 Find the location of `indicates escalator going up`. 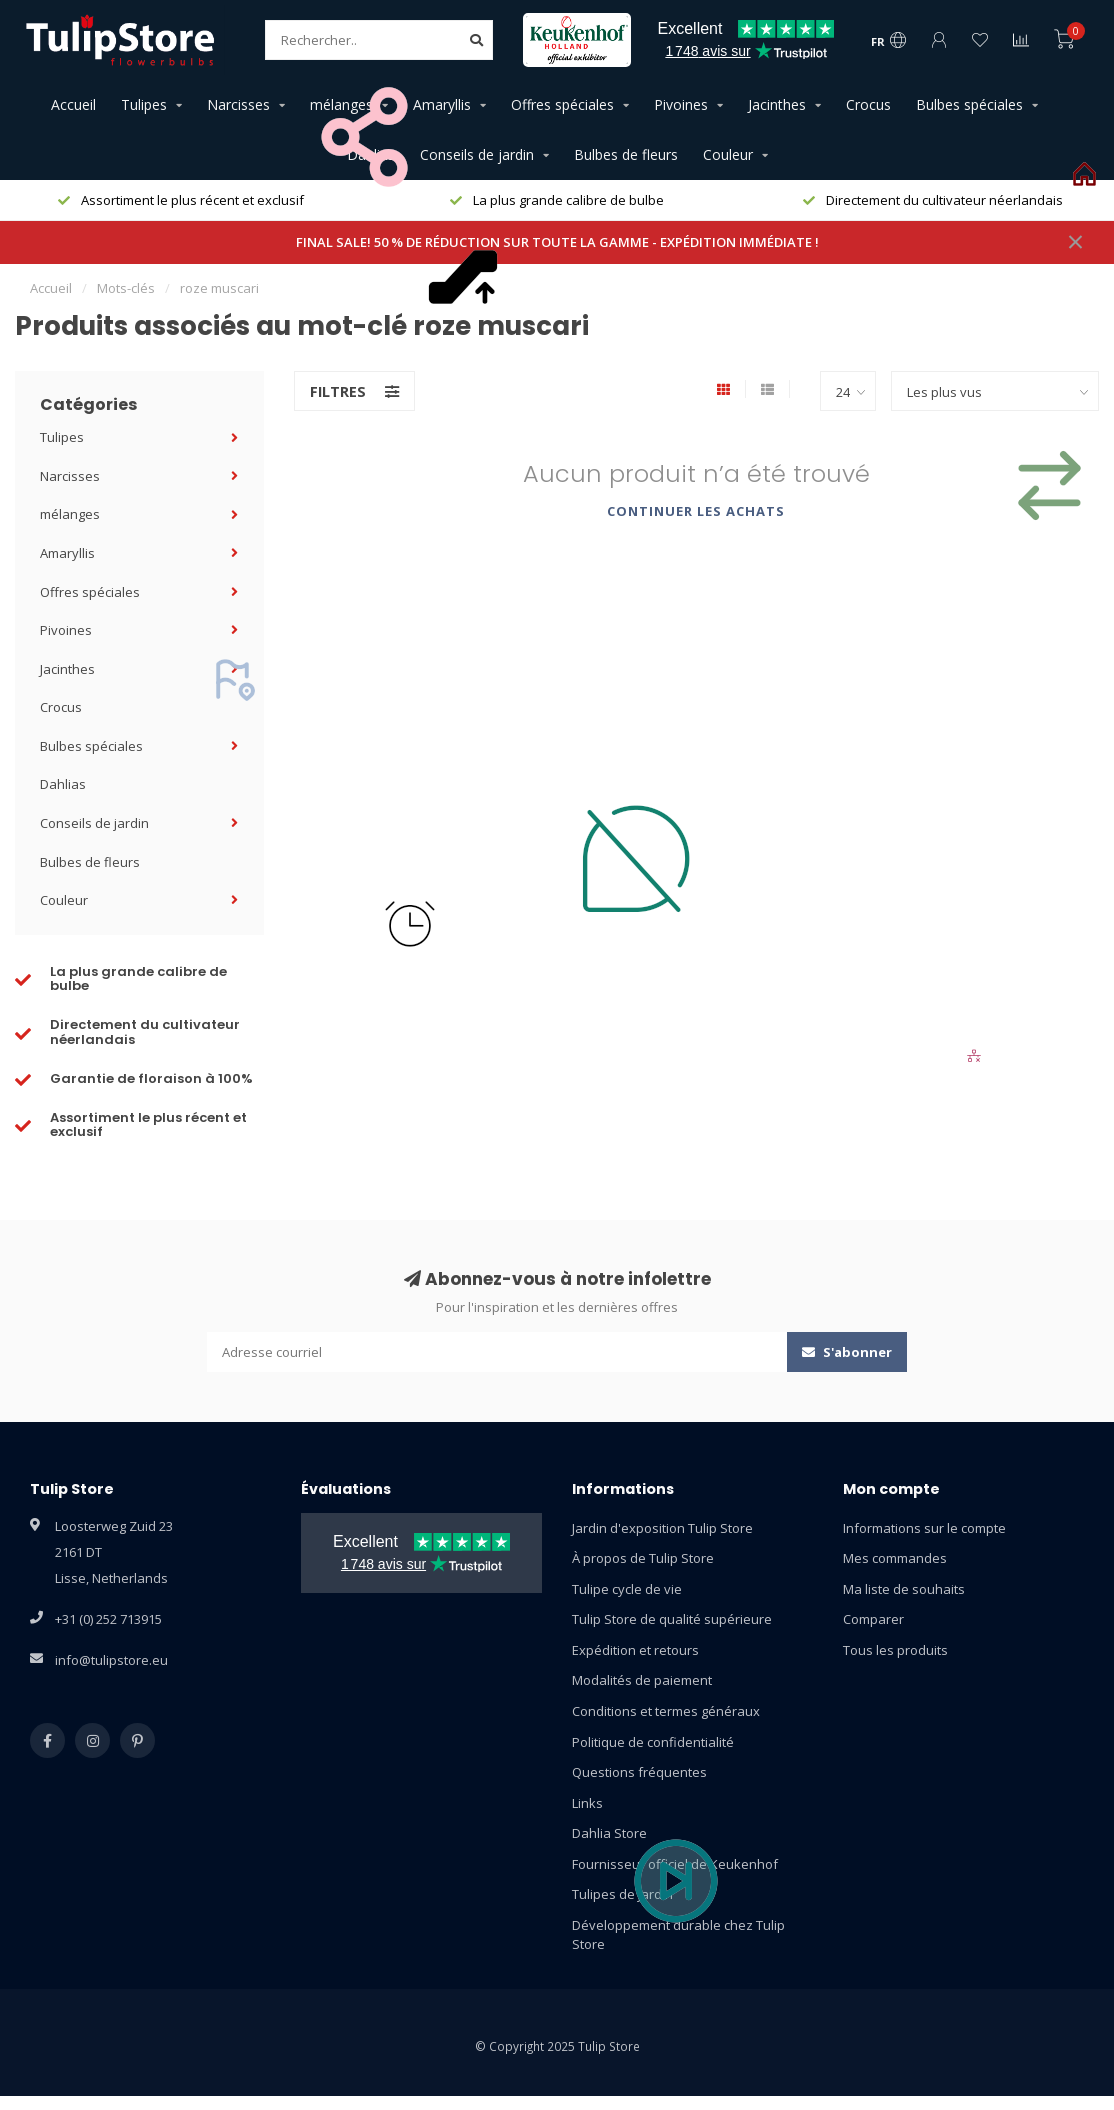

indicates escalator going up is located at coordinates (463, 277).